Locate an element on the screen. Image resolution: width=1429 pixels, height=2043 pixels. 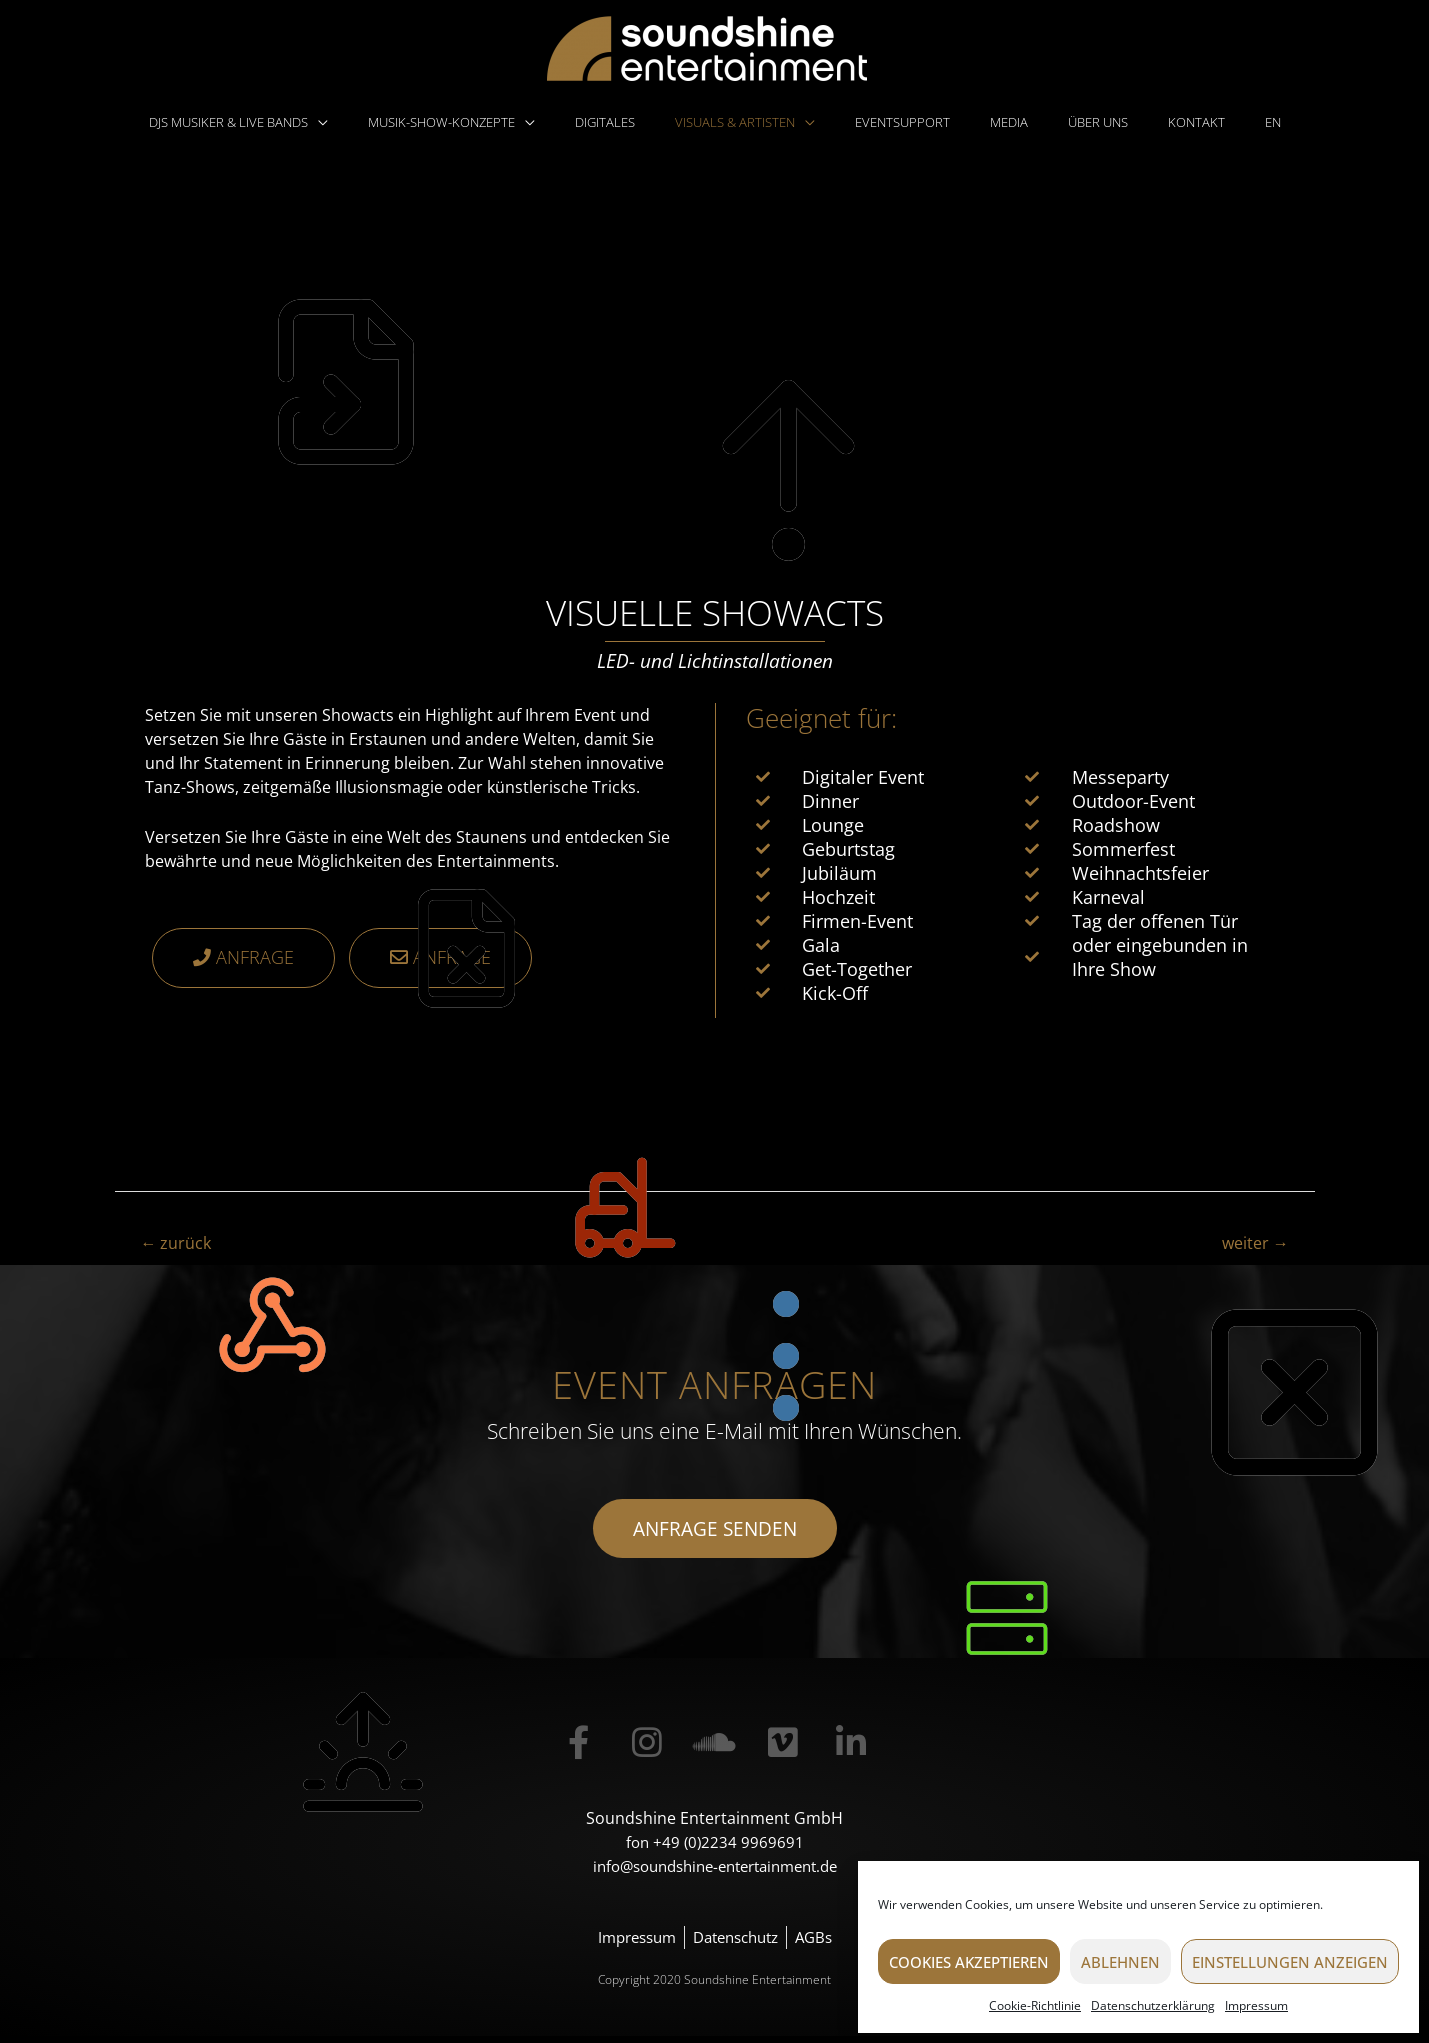
create a symbolic link to this file is located at coordinates (346, 382).